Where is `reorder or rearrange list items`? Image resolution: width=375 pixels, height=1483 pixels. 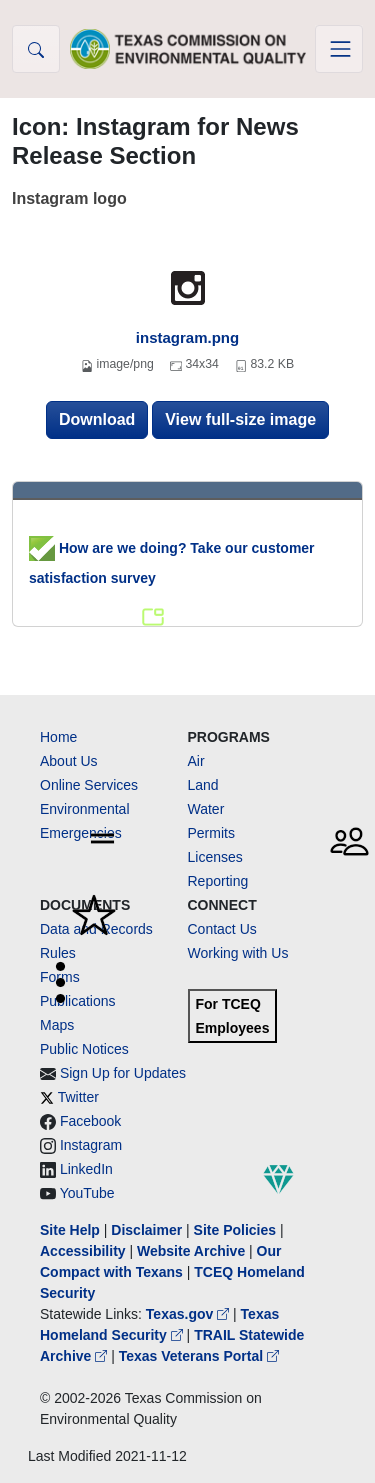 reorder or rearrange list items is located at coordinates (102, 838).